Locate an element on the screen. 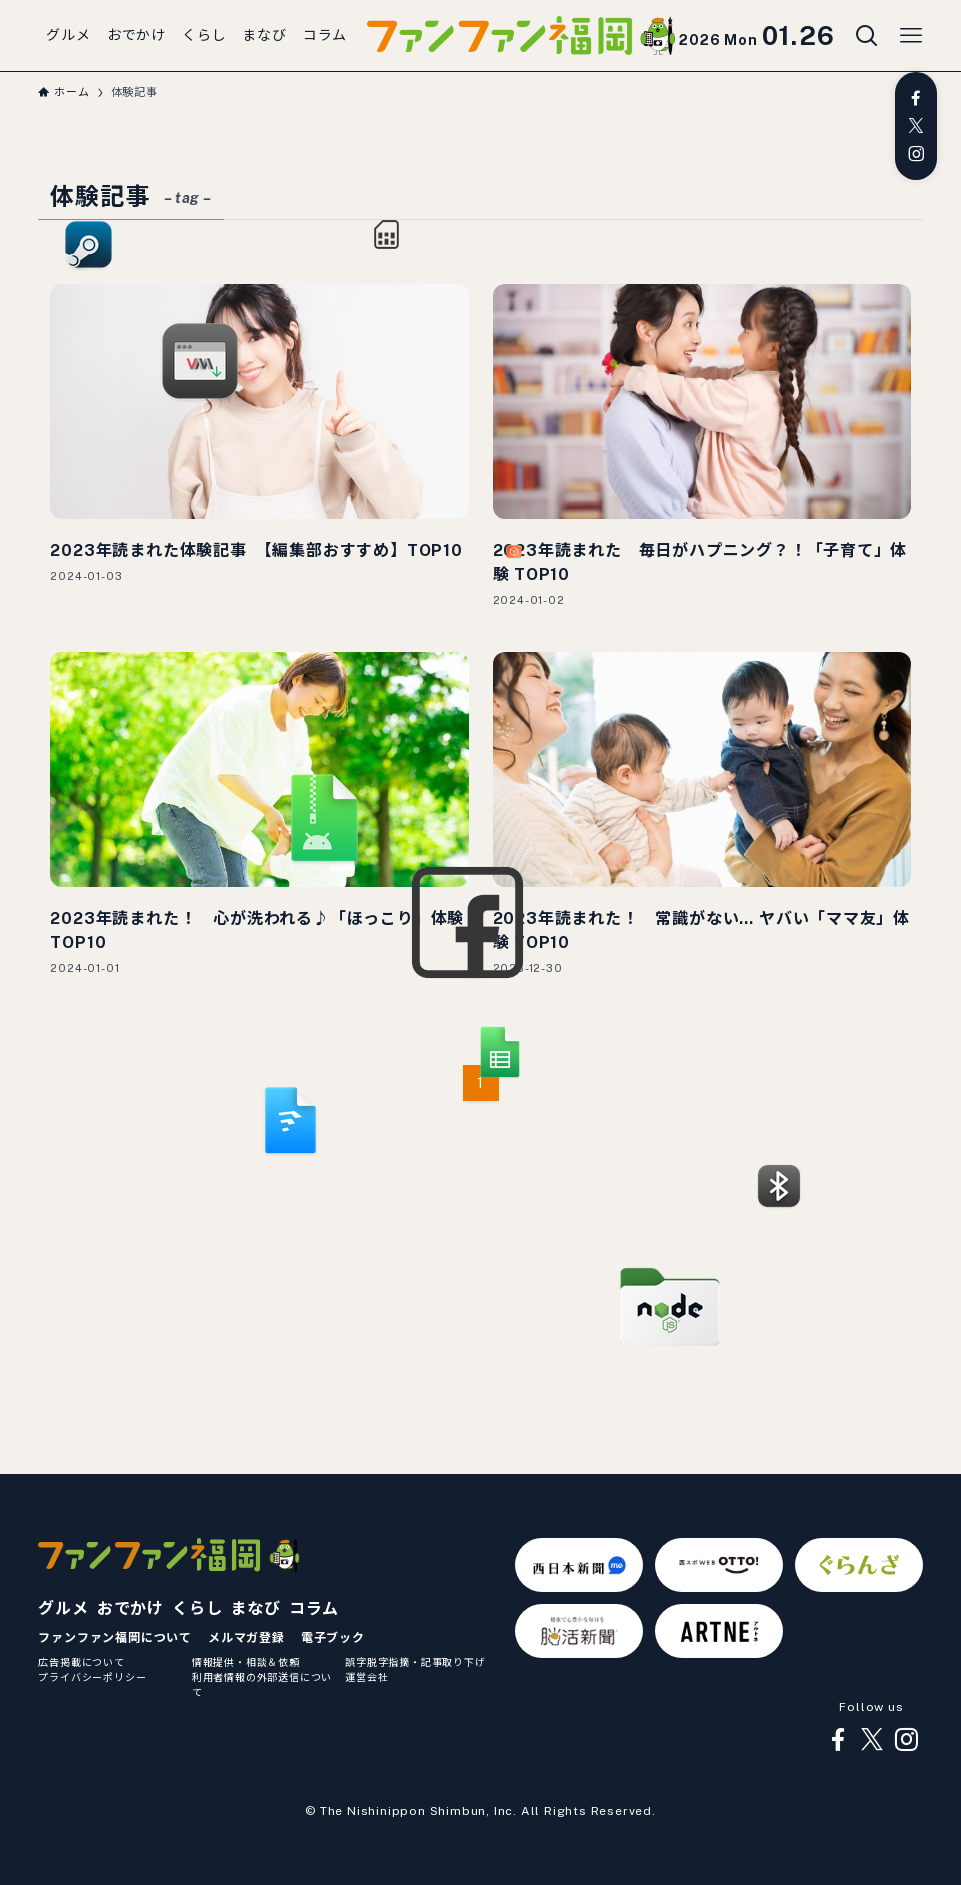  open a spreadsheet file is located at coordinates (500, 1053).